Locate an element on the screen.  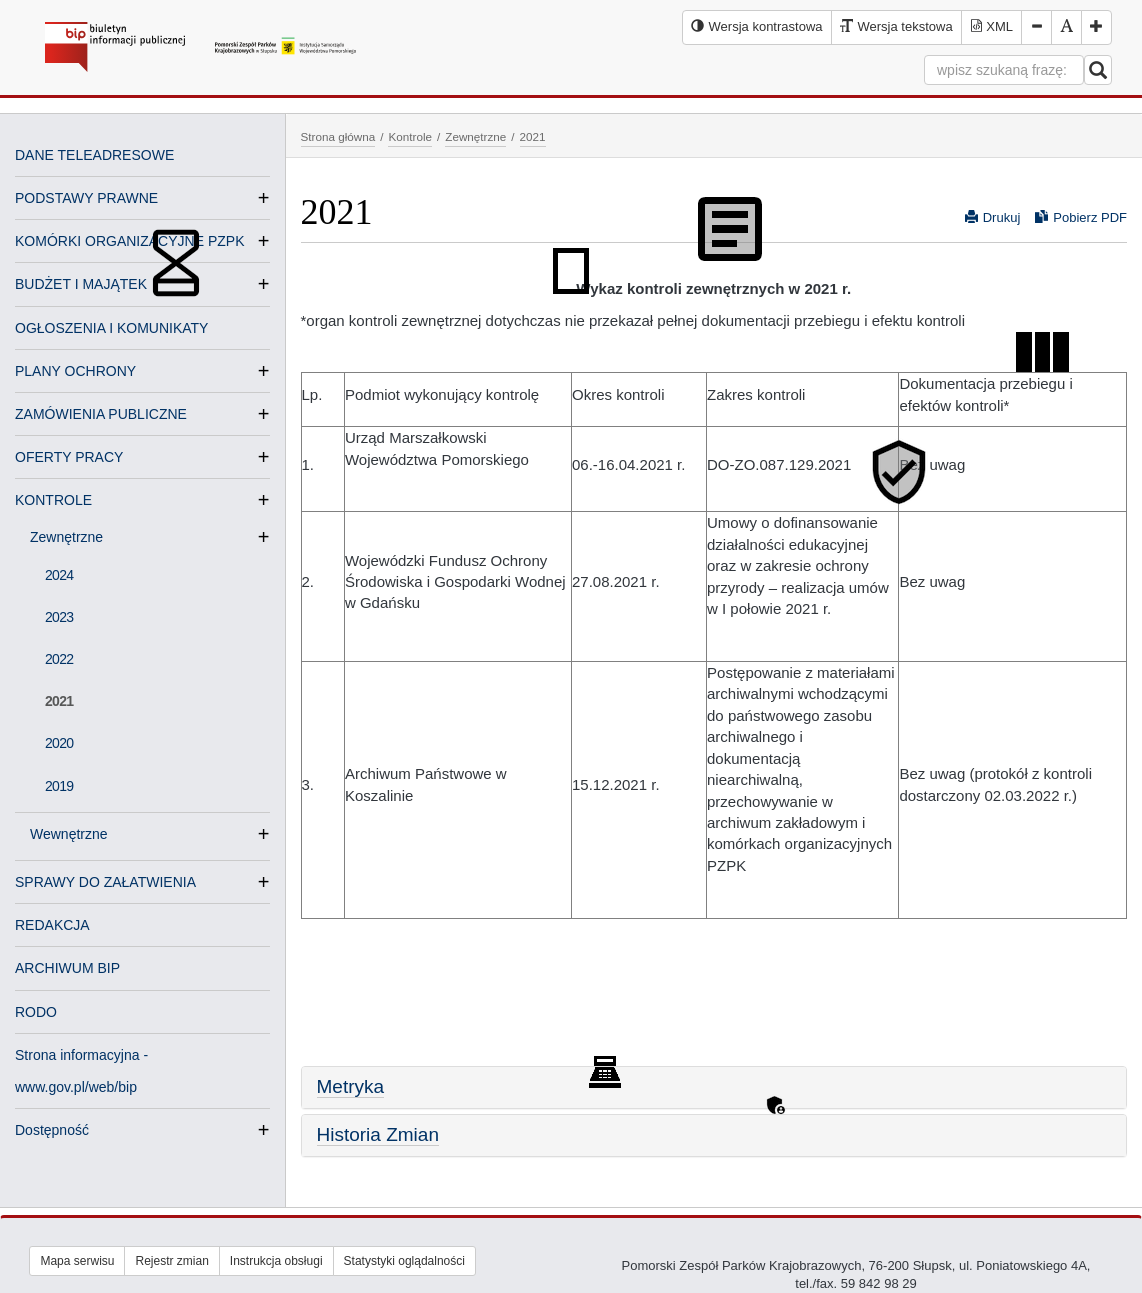
view article or document is located at coordinates (730, 229).